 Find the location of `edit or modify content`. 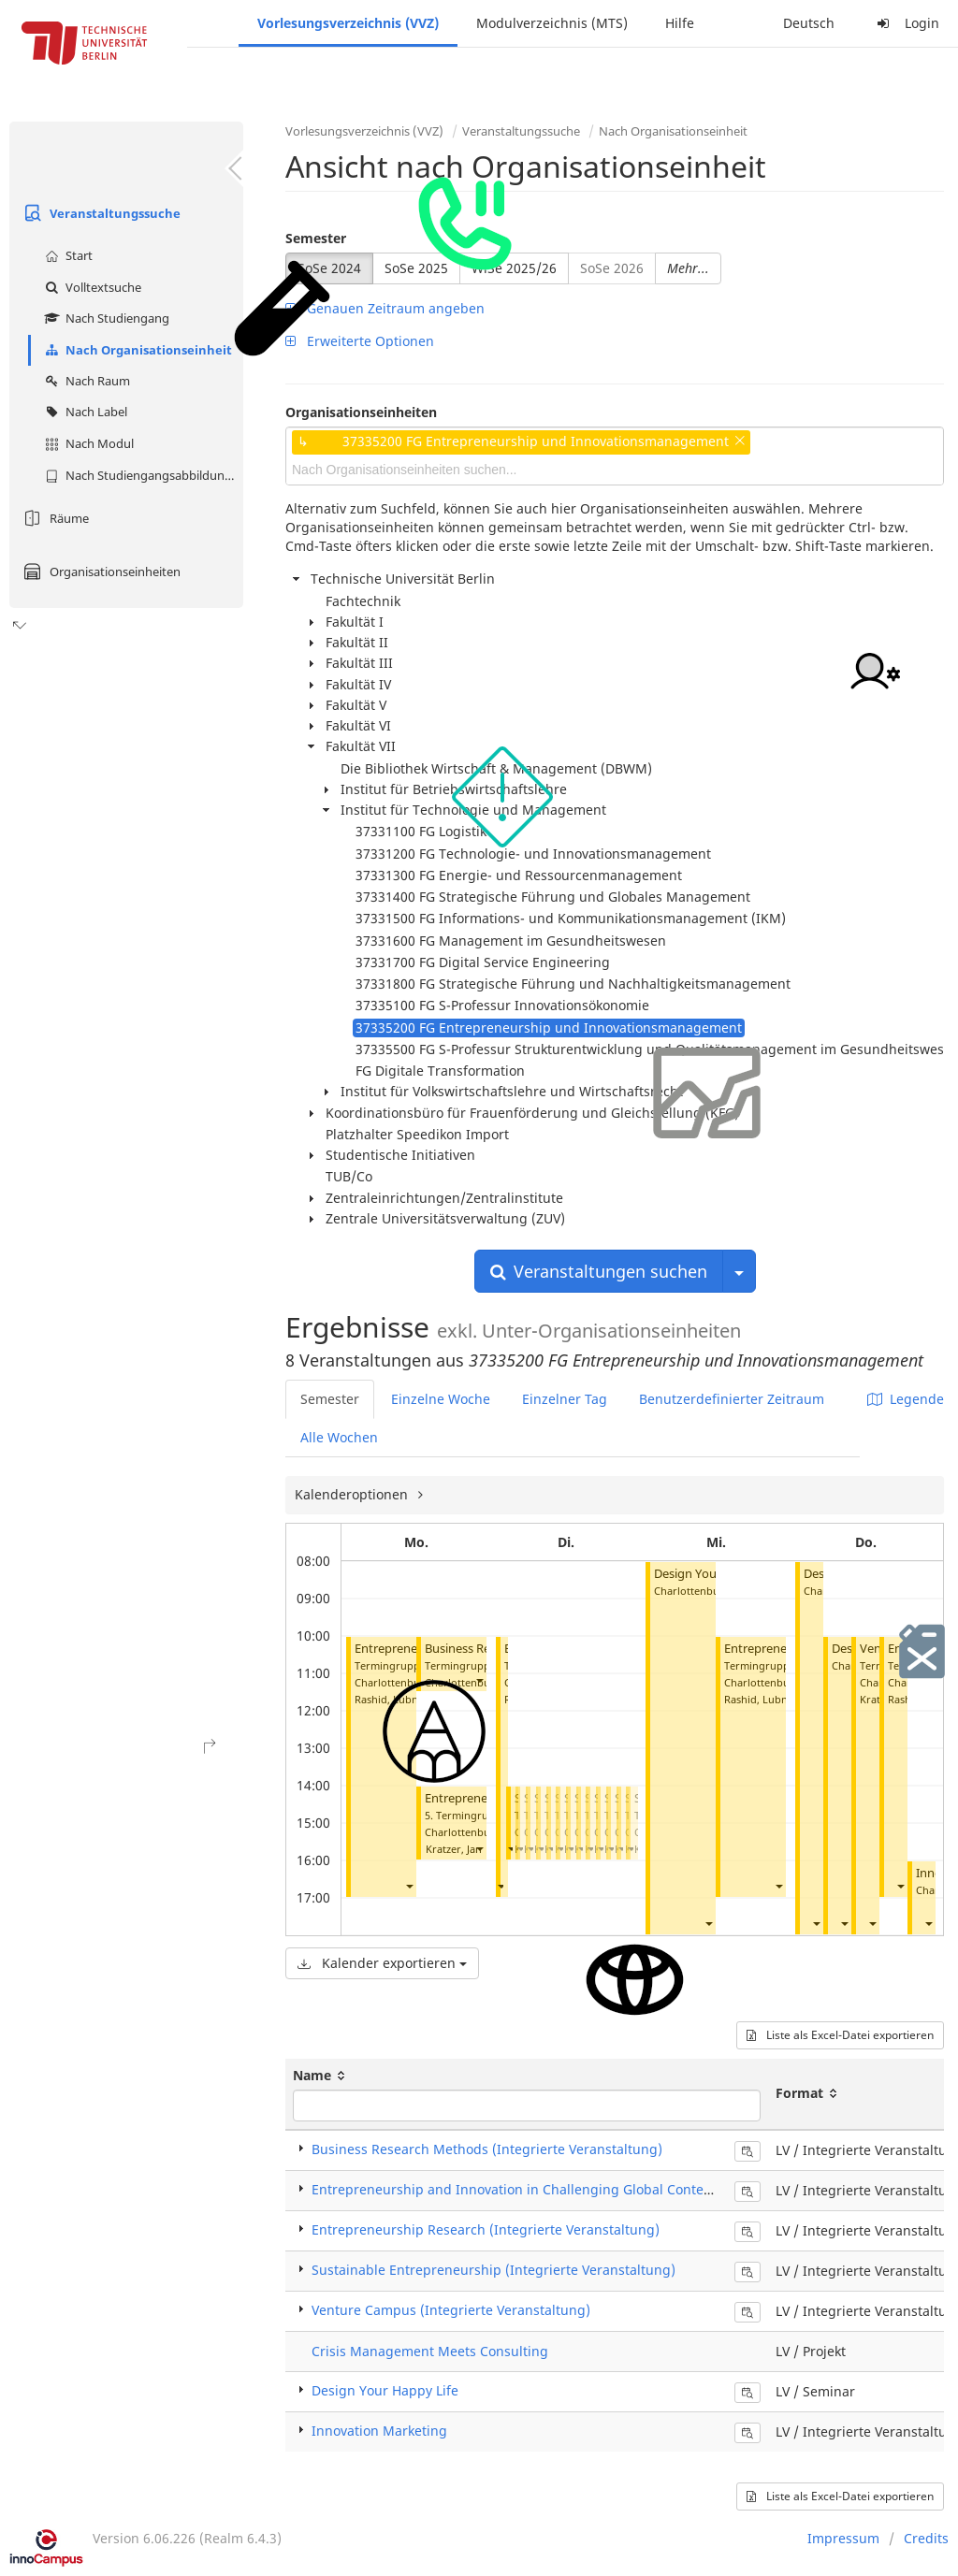

edit or modify content is located at coordinates (434, 1731).